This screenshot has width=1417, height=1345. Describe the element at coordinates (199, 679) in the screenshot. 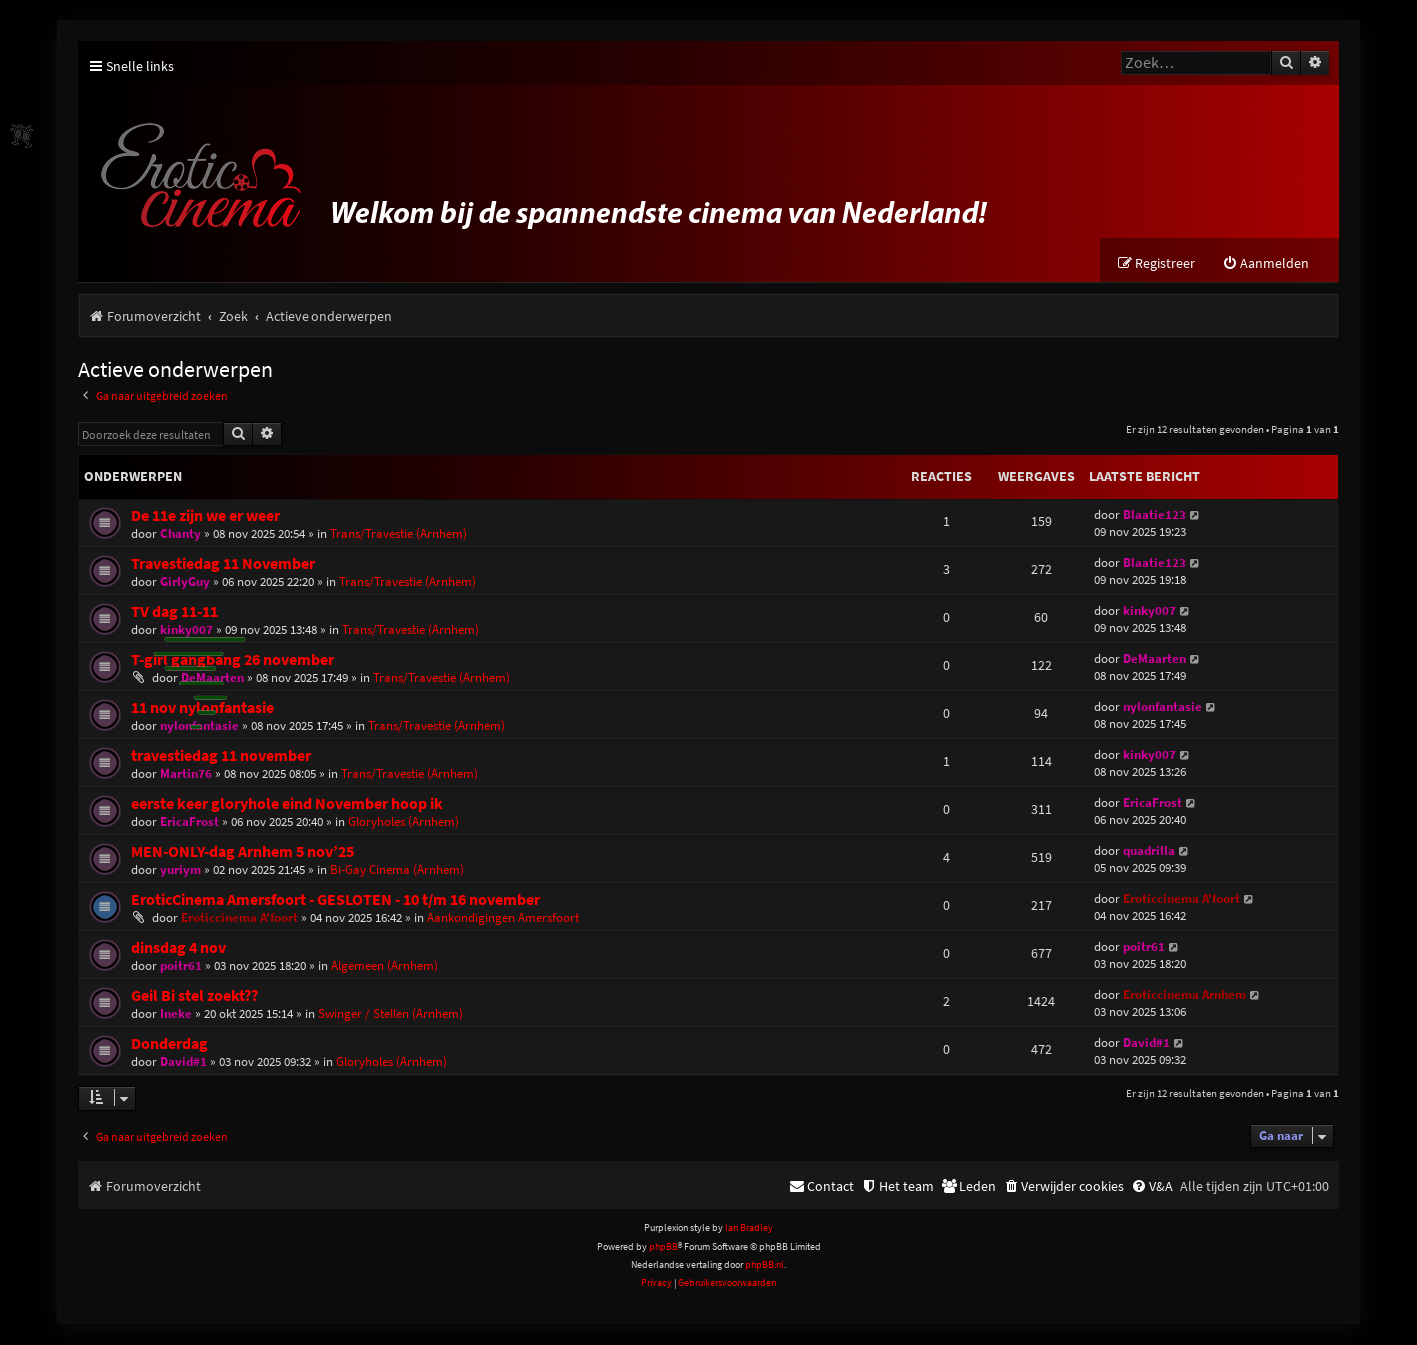

I see `indicates severe weather alert or tornado warning` at that location.